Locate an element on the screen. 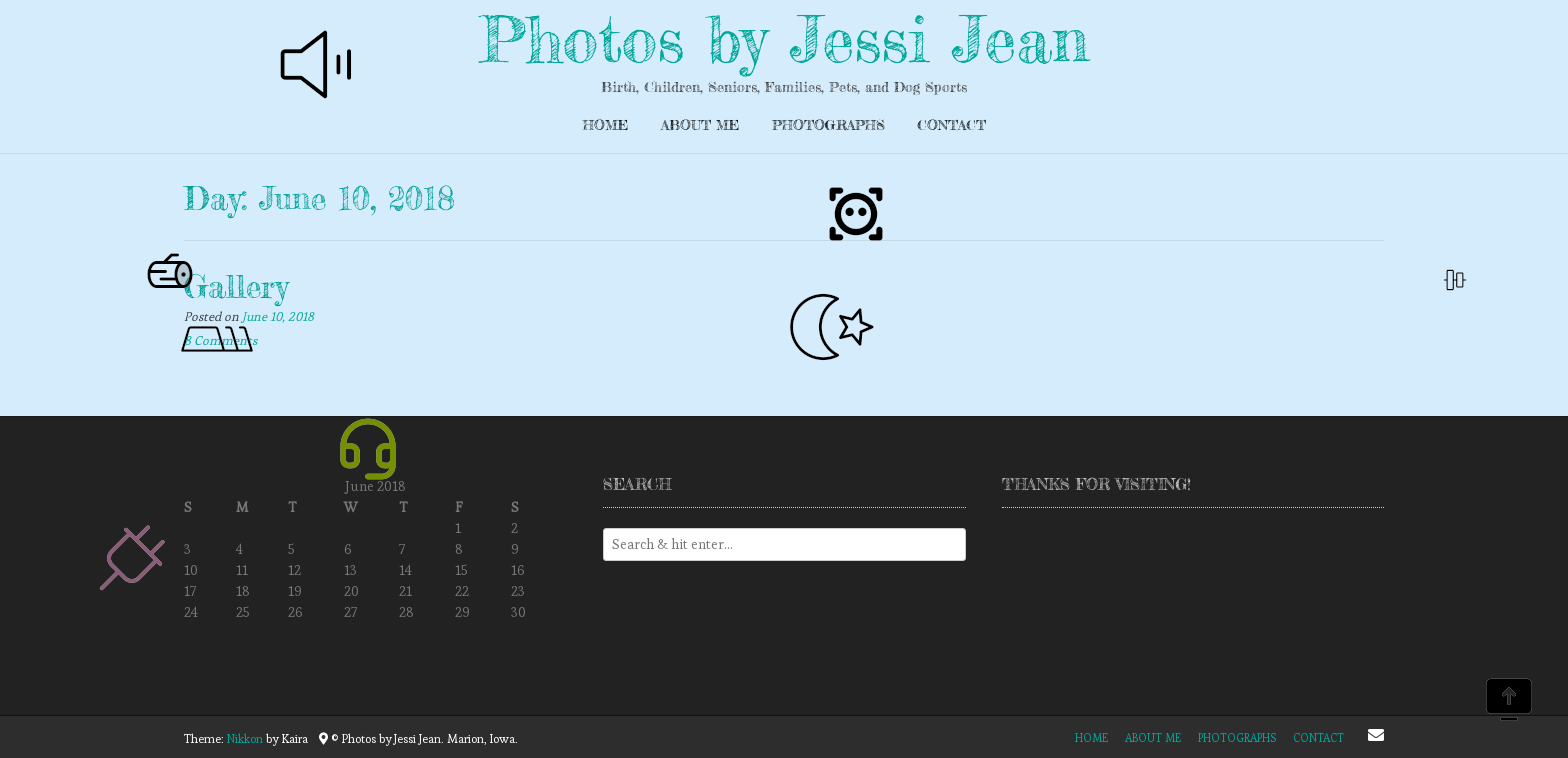  increase or adjust volume level is located at coordinates (314, 64).